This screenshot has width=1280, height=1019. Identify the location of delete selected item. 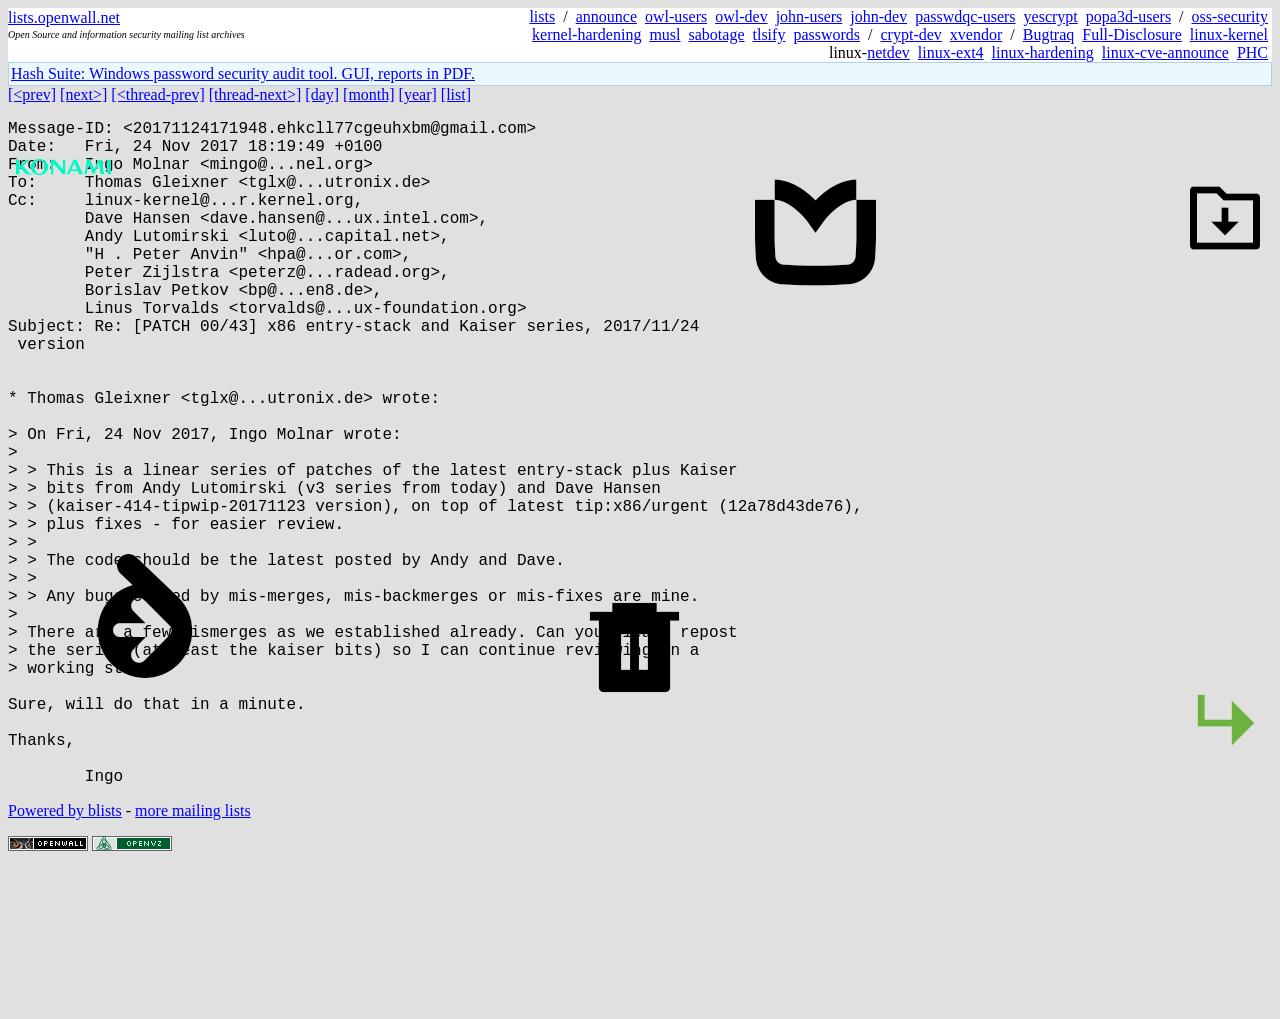
(634, 647).